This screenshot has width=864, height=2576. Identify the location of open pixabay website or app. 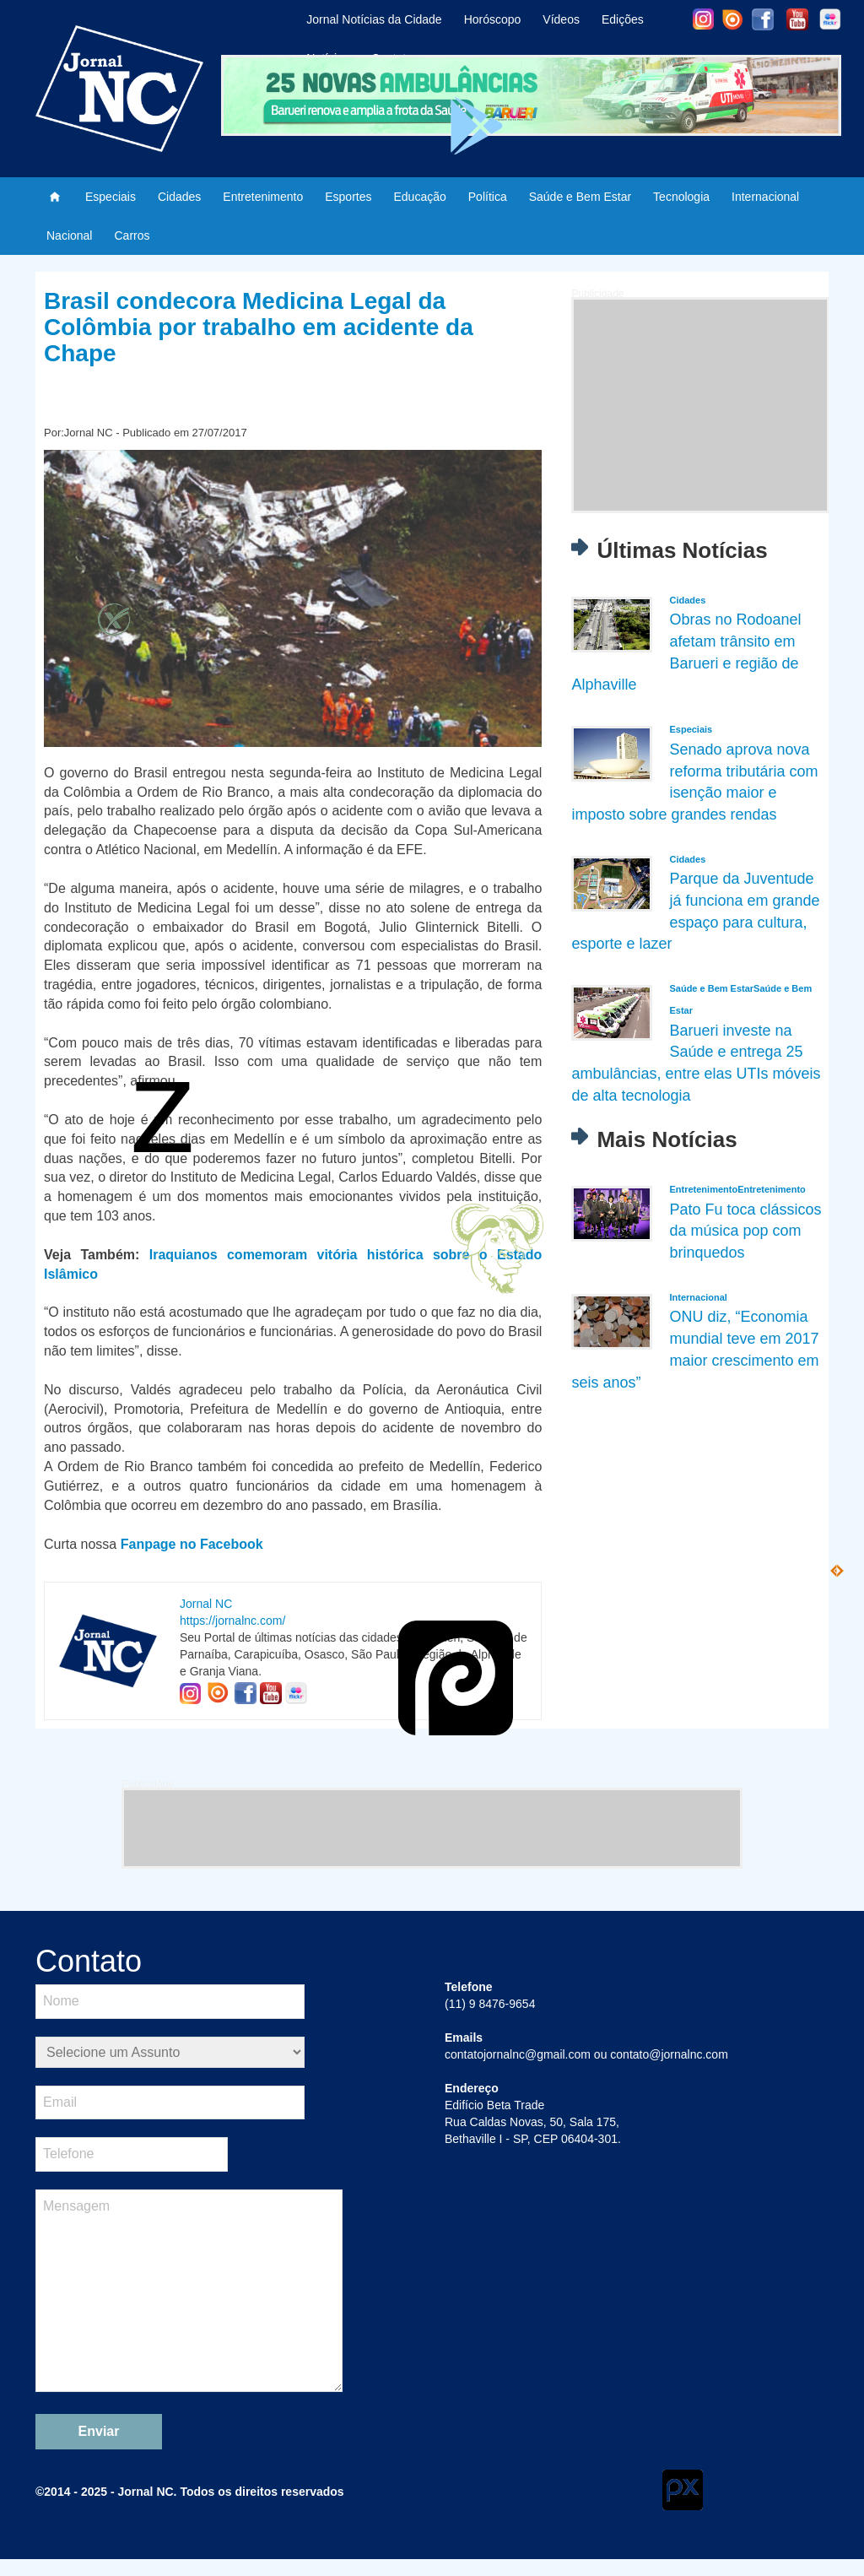
(683, 2490).